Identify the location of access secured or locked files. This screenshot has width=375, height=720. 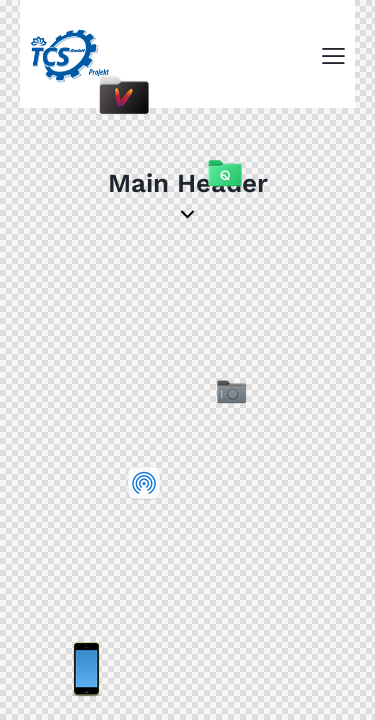
(231, 392).